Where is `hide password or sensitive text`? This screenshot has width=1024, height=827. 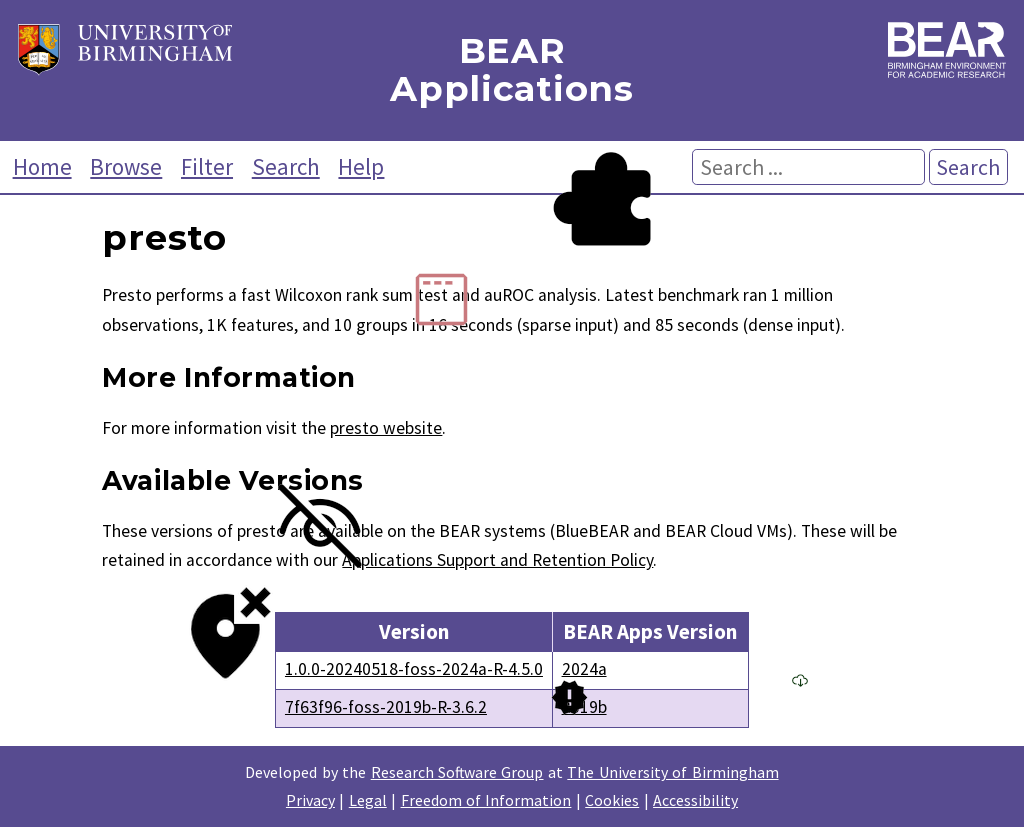
hide password or sensitive text is located at coordinates (320, 526).